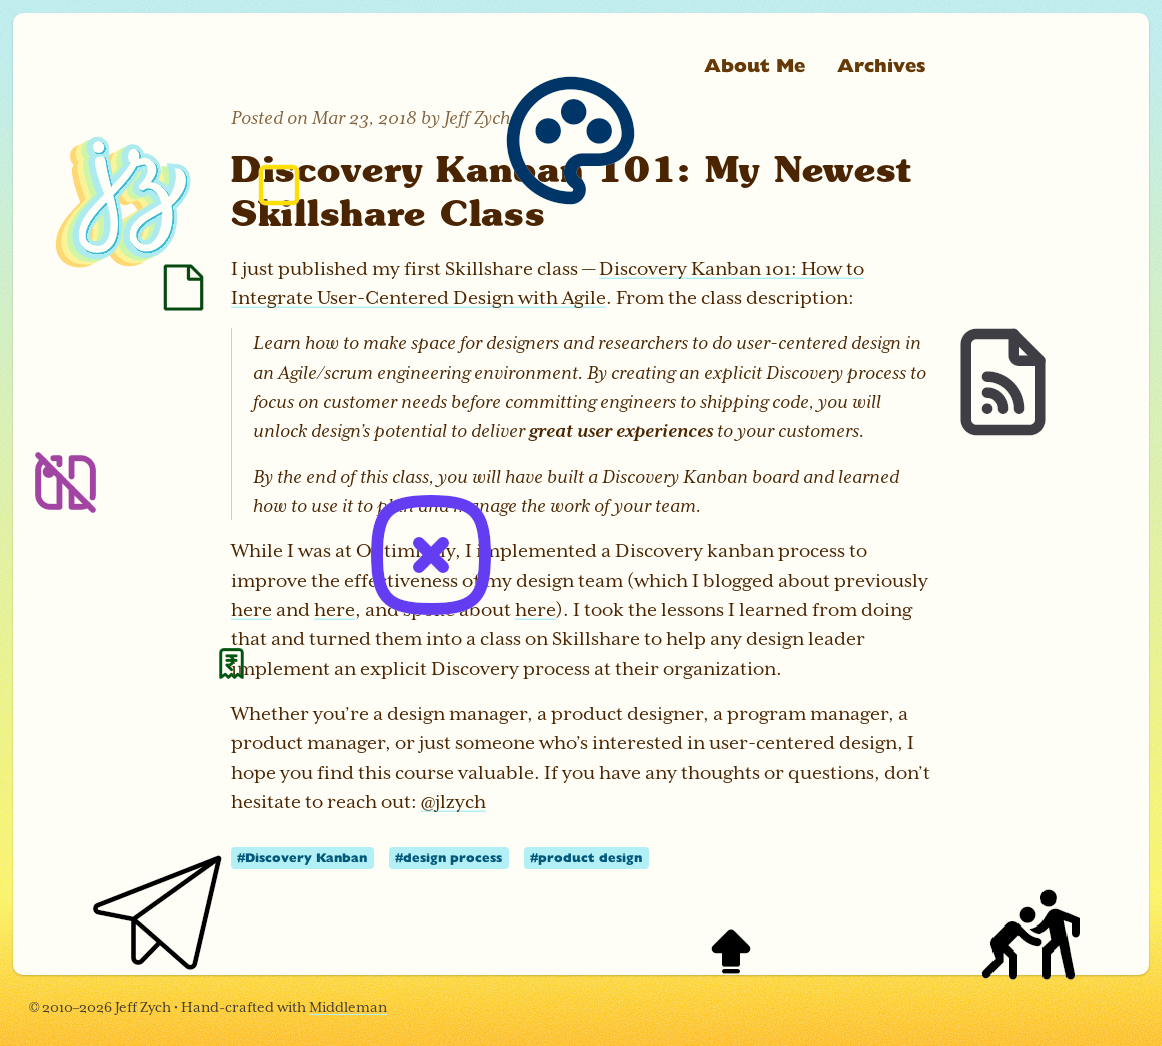 Image resolution: width=1162 pixels, height=1046 pixels. What do you see at coordinates (731, 951) in the screenshot?
I see `upload a file or document` at bounding box center [731, 951].